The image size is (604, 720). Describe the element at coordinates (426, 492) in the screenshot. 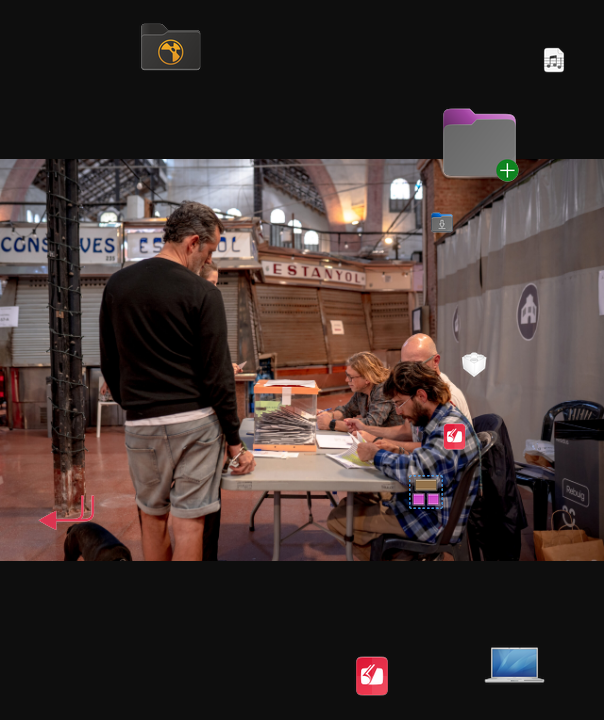

I see `select all items in the current view` at that location.